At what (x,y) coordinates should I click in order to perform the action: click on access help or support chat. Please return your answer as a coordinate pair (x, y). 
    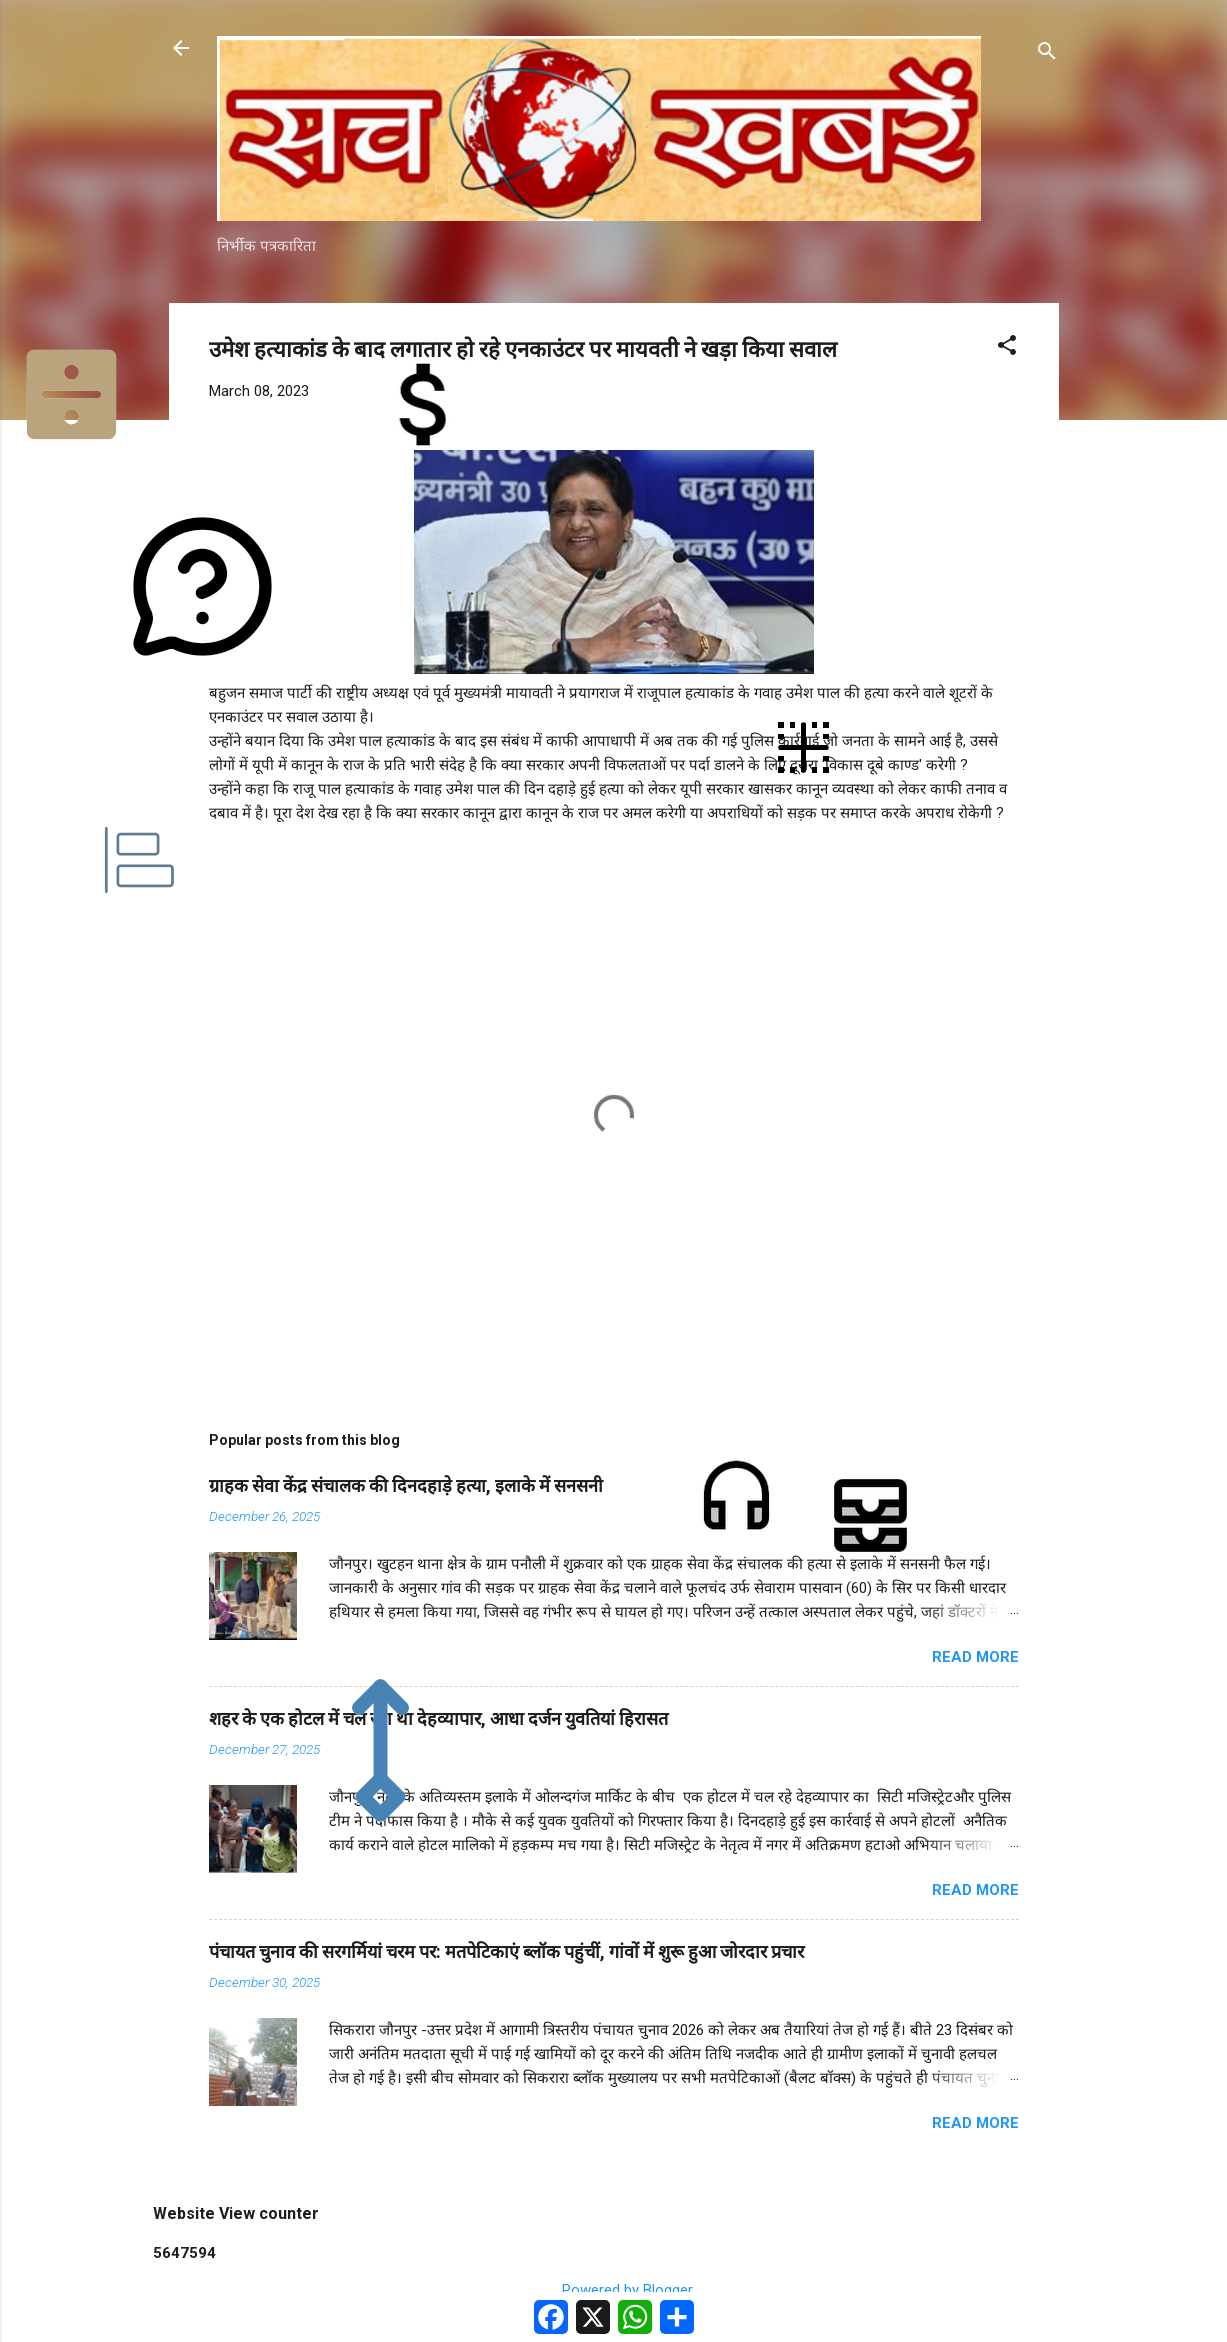
    Looking at the image, I should click on (202, 586).